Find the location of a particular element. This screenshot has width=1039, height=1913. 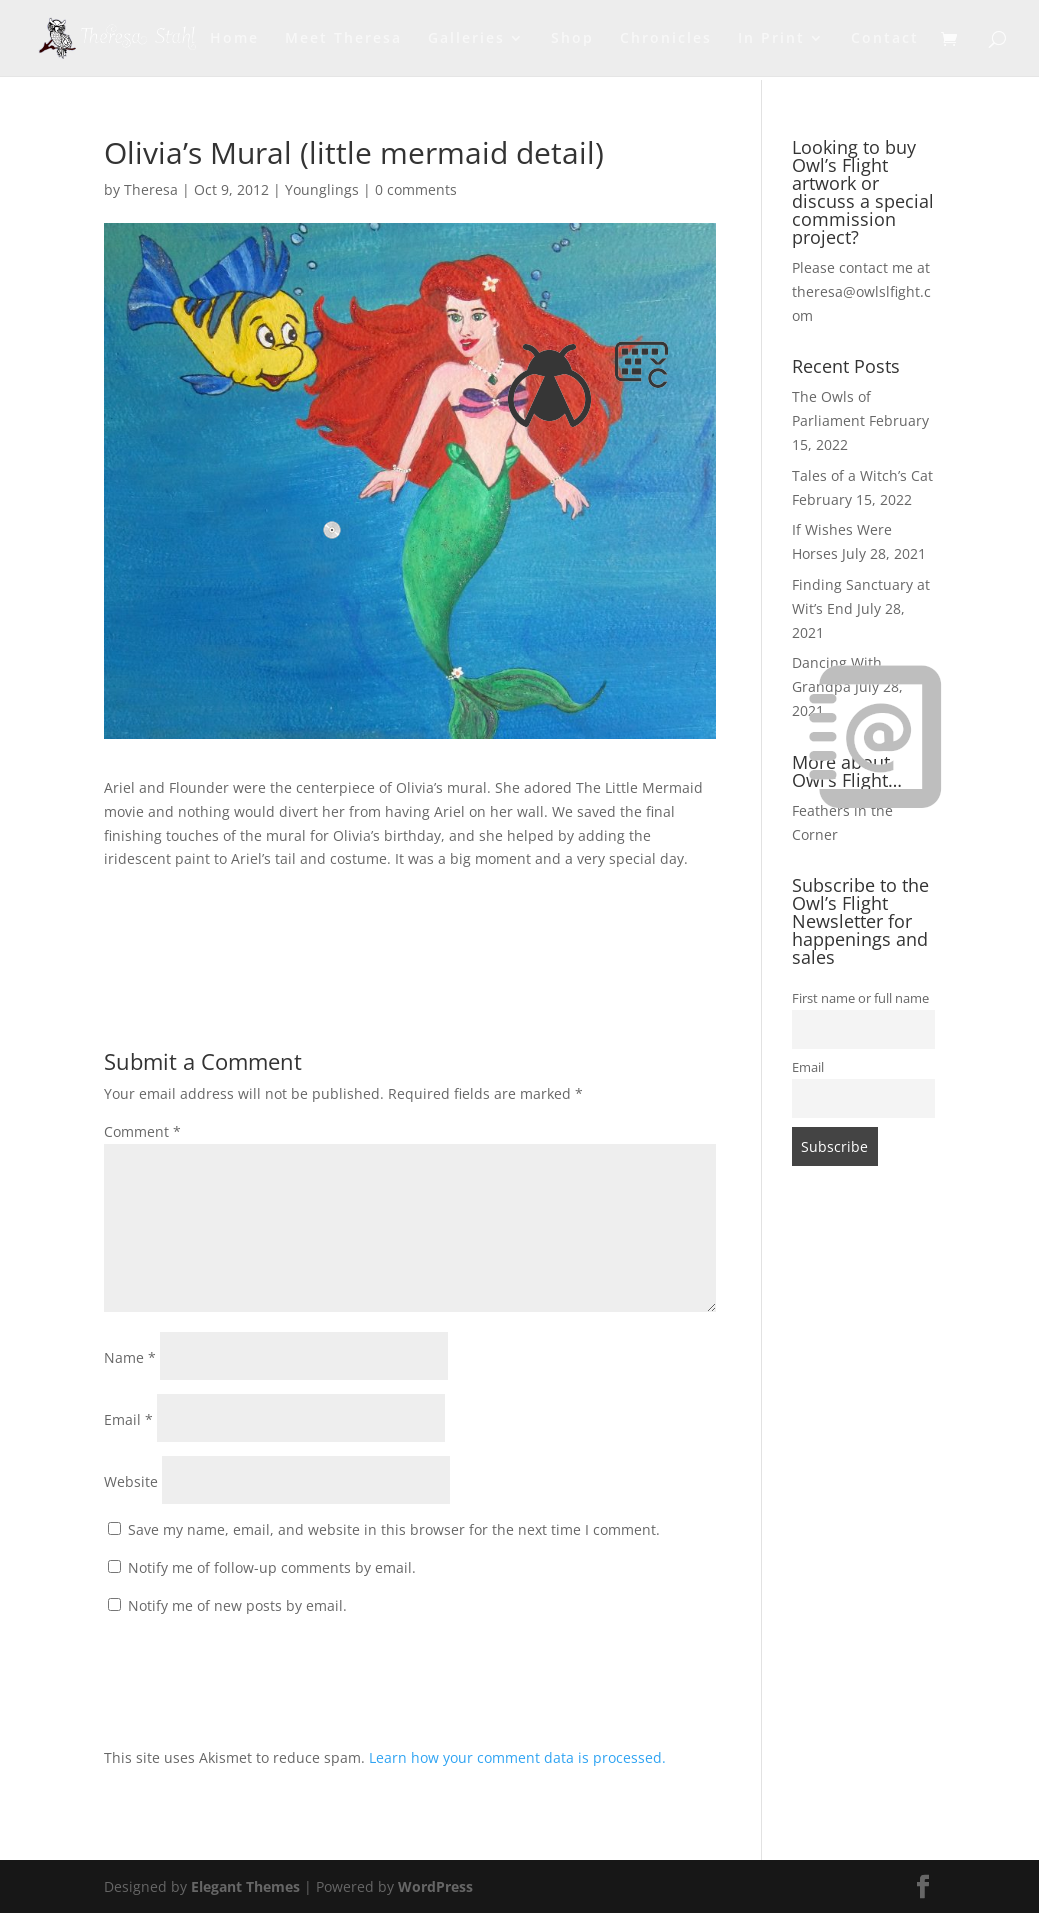

report a bug or issue is located at coordinates (549, 385).